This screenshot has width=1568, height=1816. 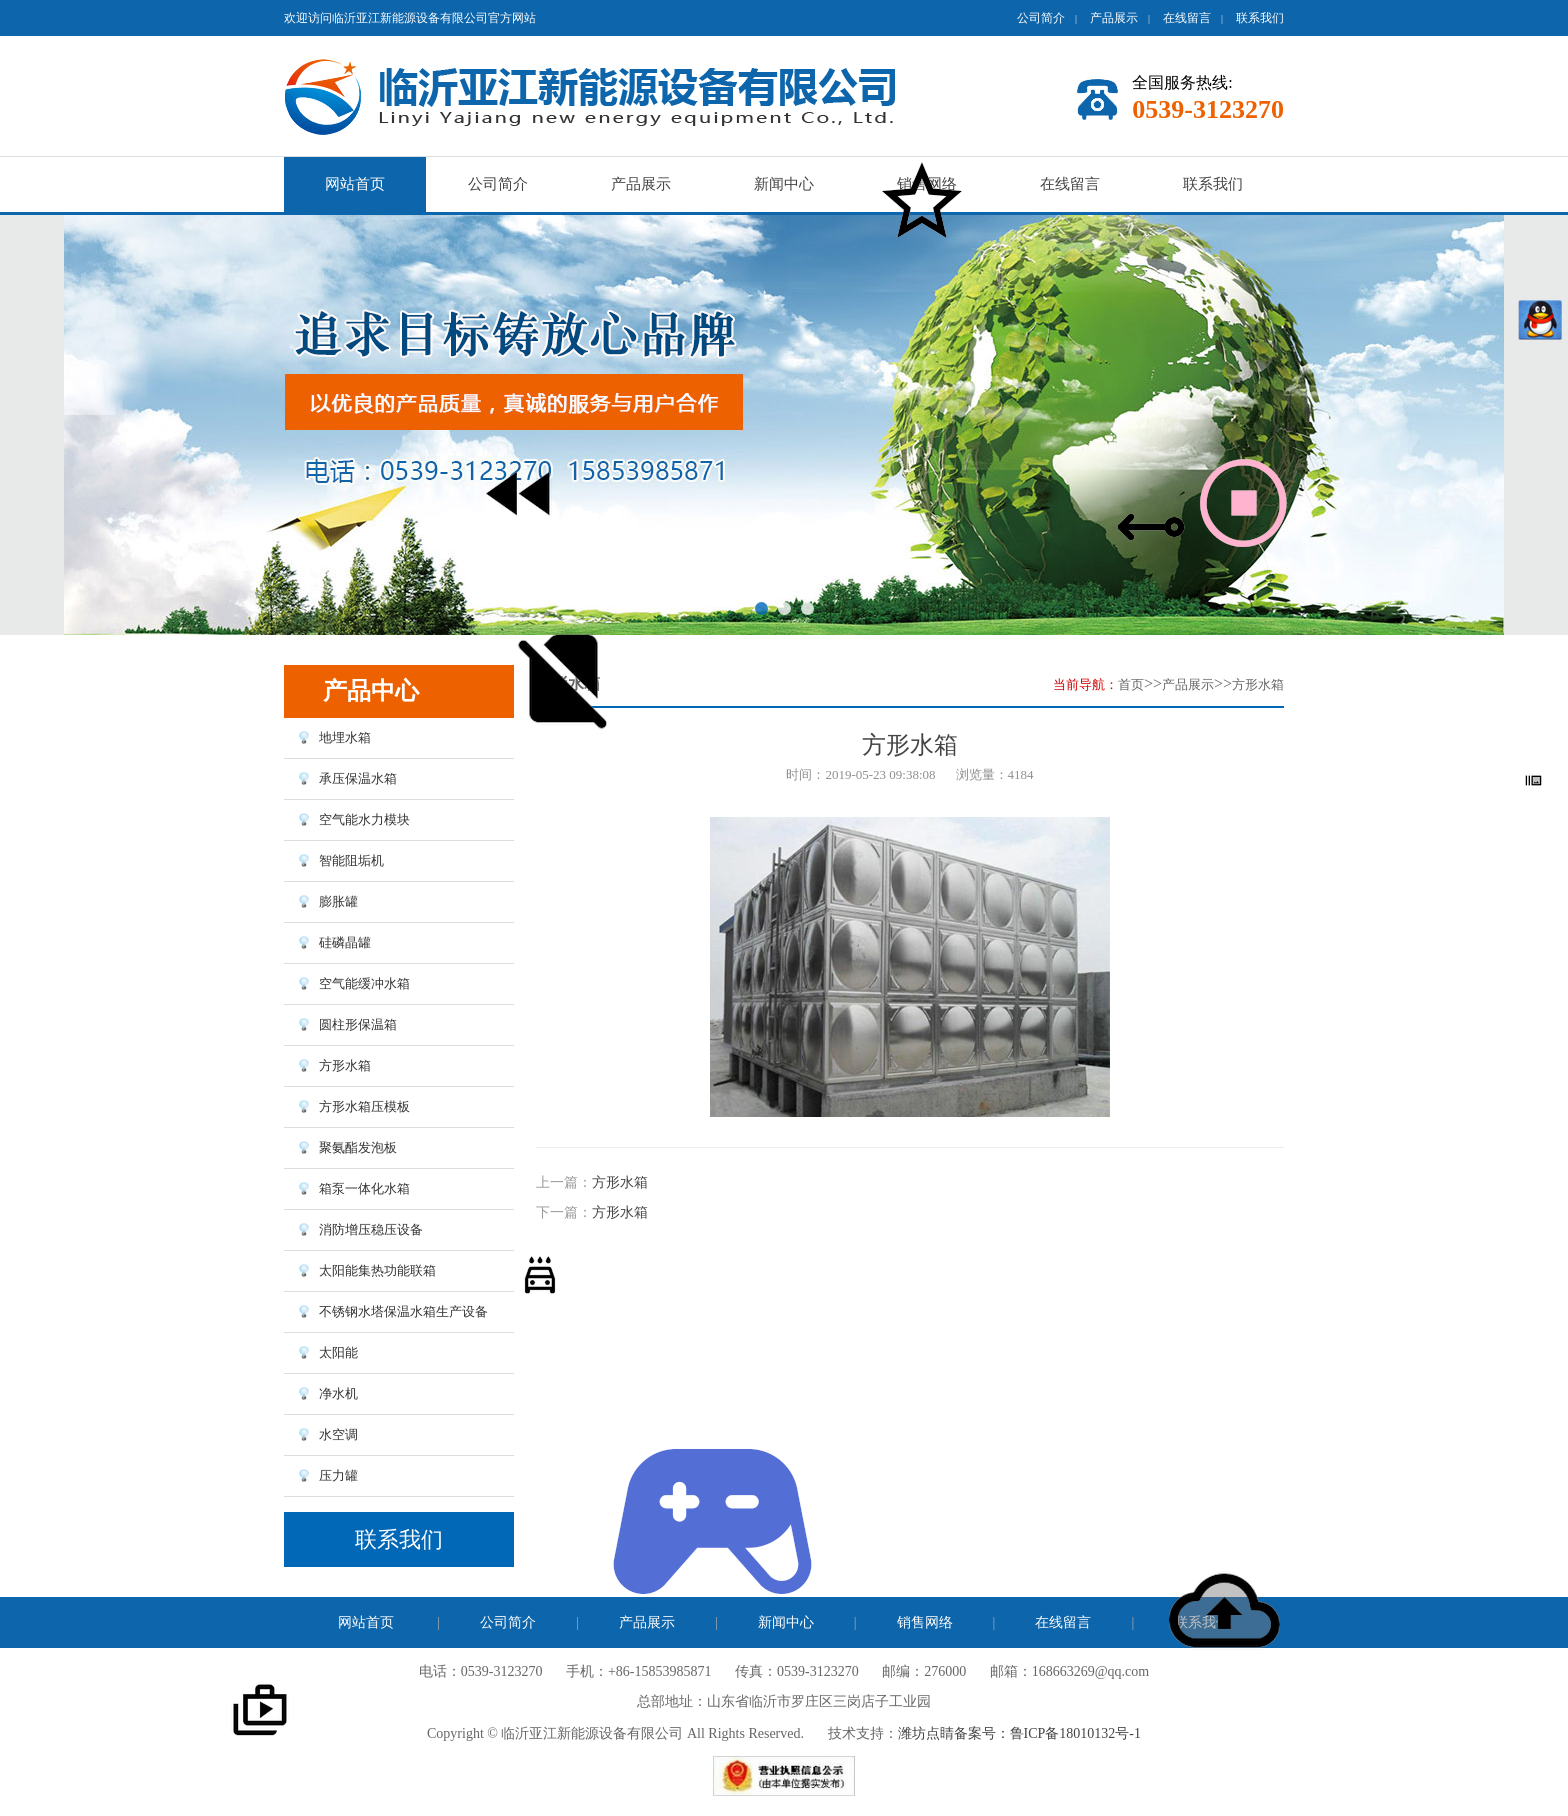 I want to click on enable burst mode for rapid photo capture, so click(x=1533, y=780).